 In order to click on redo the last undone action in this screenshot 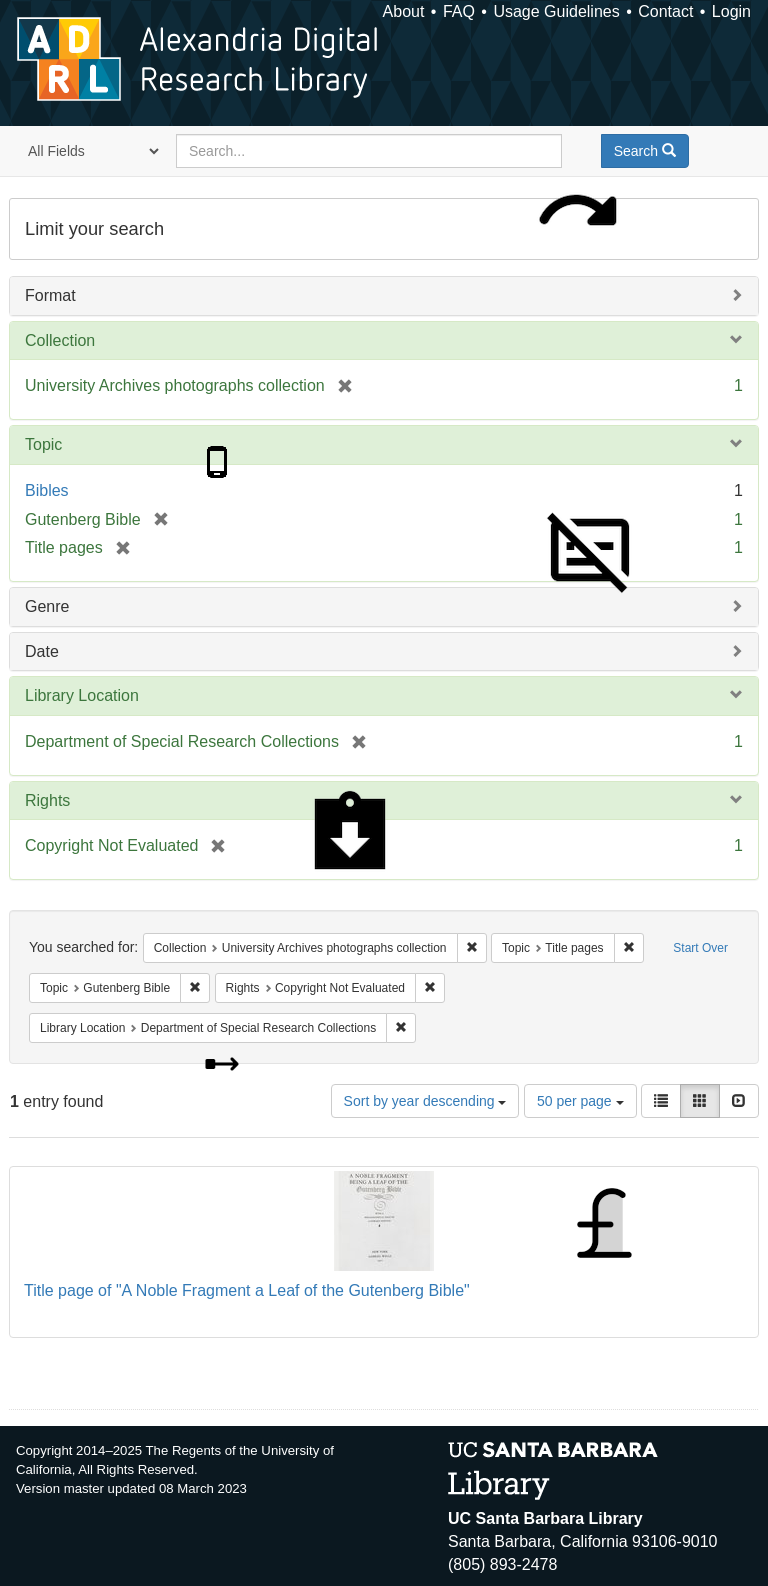, I will do `click(578, 210)`.